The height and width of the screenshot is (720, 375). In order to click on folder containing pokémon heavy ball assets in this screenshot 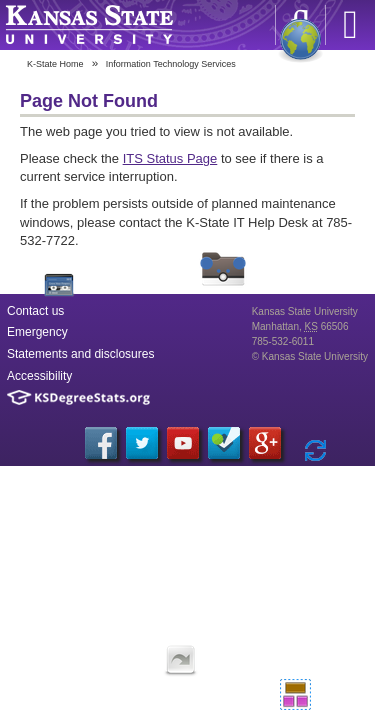, I will do `click(223, 270)`.